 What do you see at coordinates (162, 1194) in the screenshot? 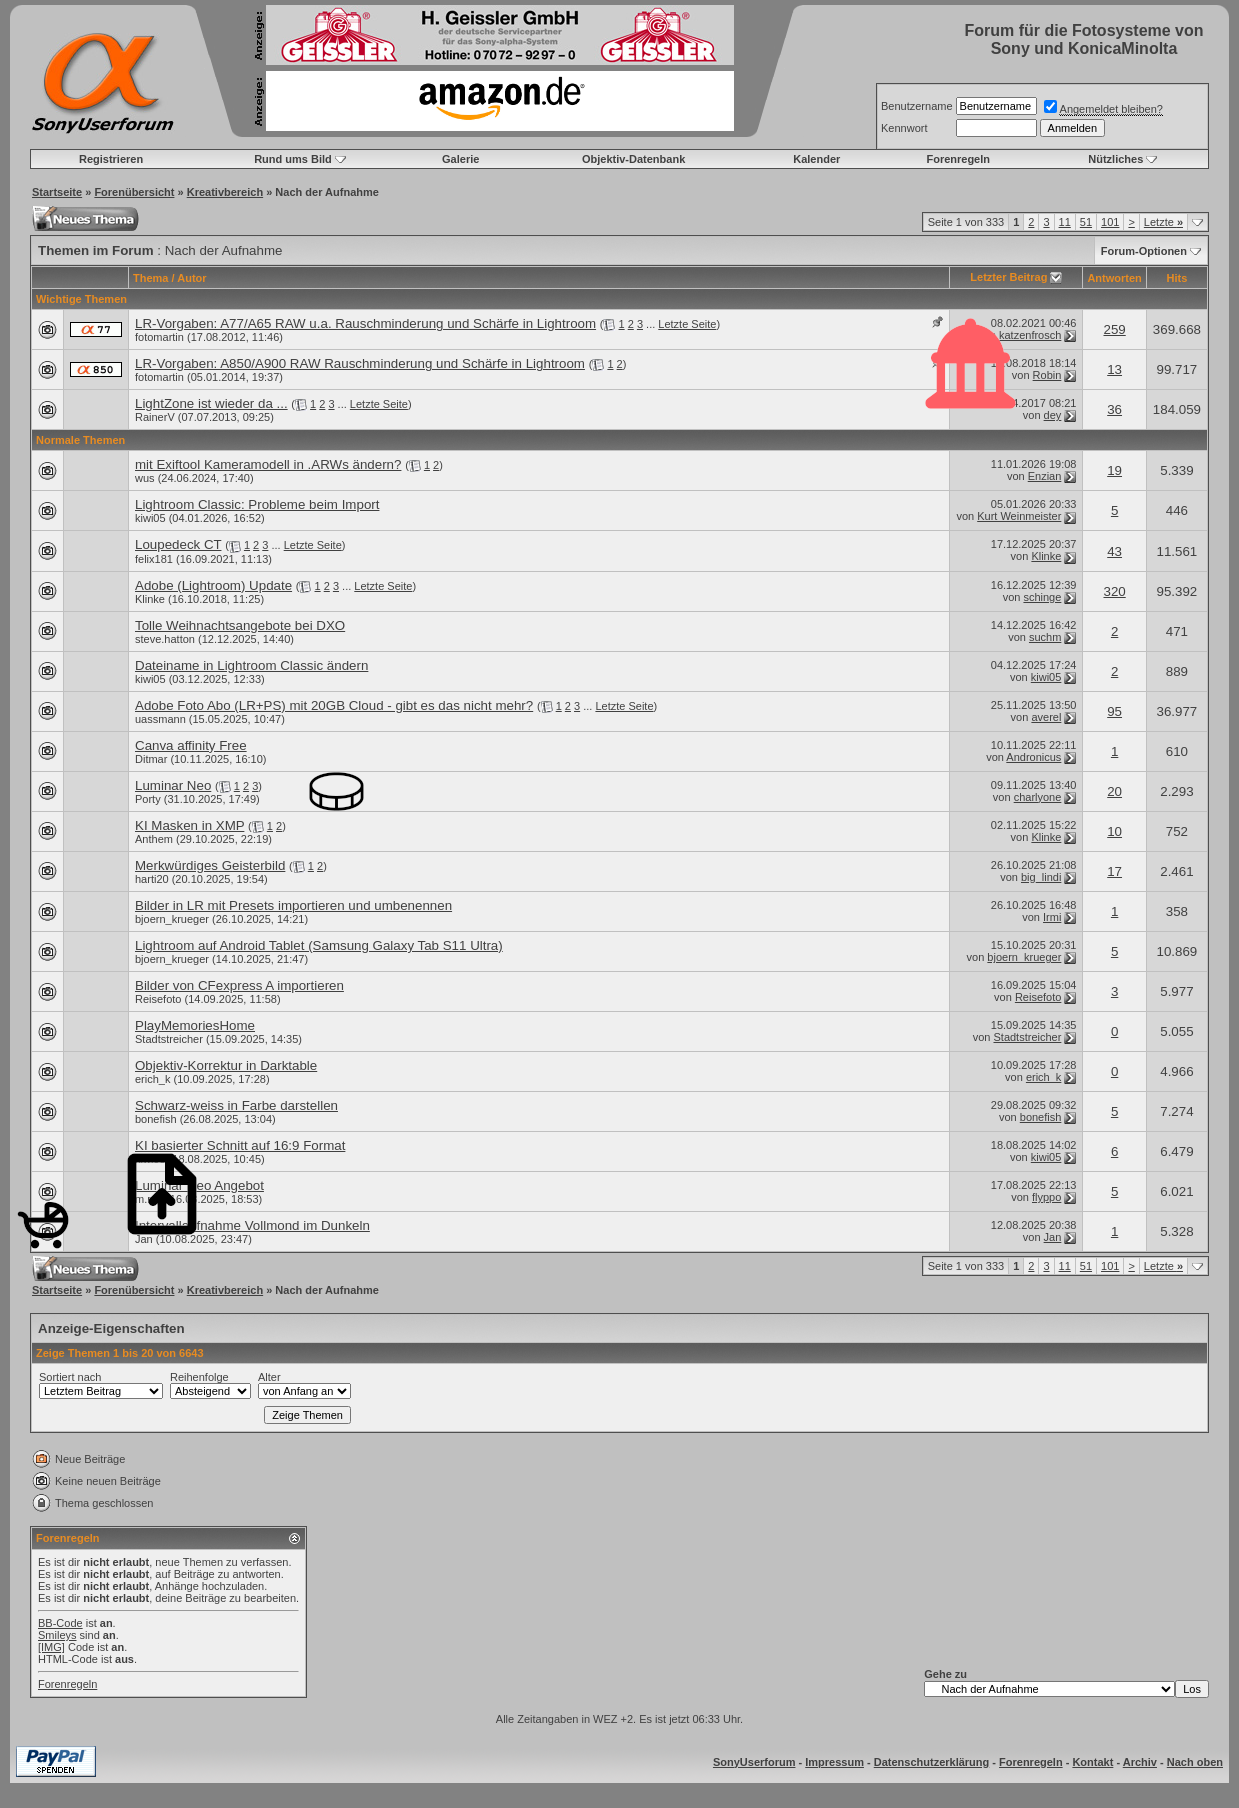
I see `upload a file` at bounding box center [162, 1194].